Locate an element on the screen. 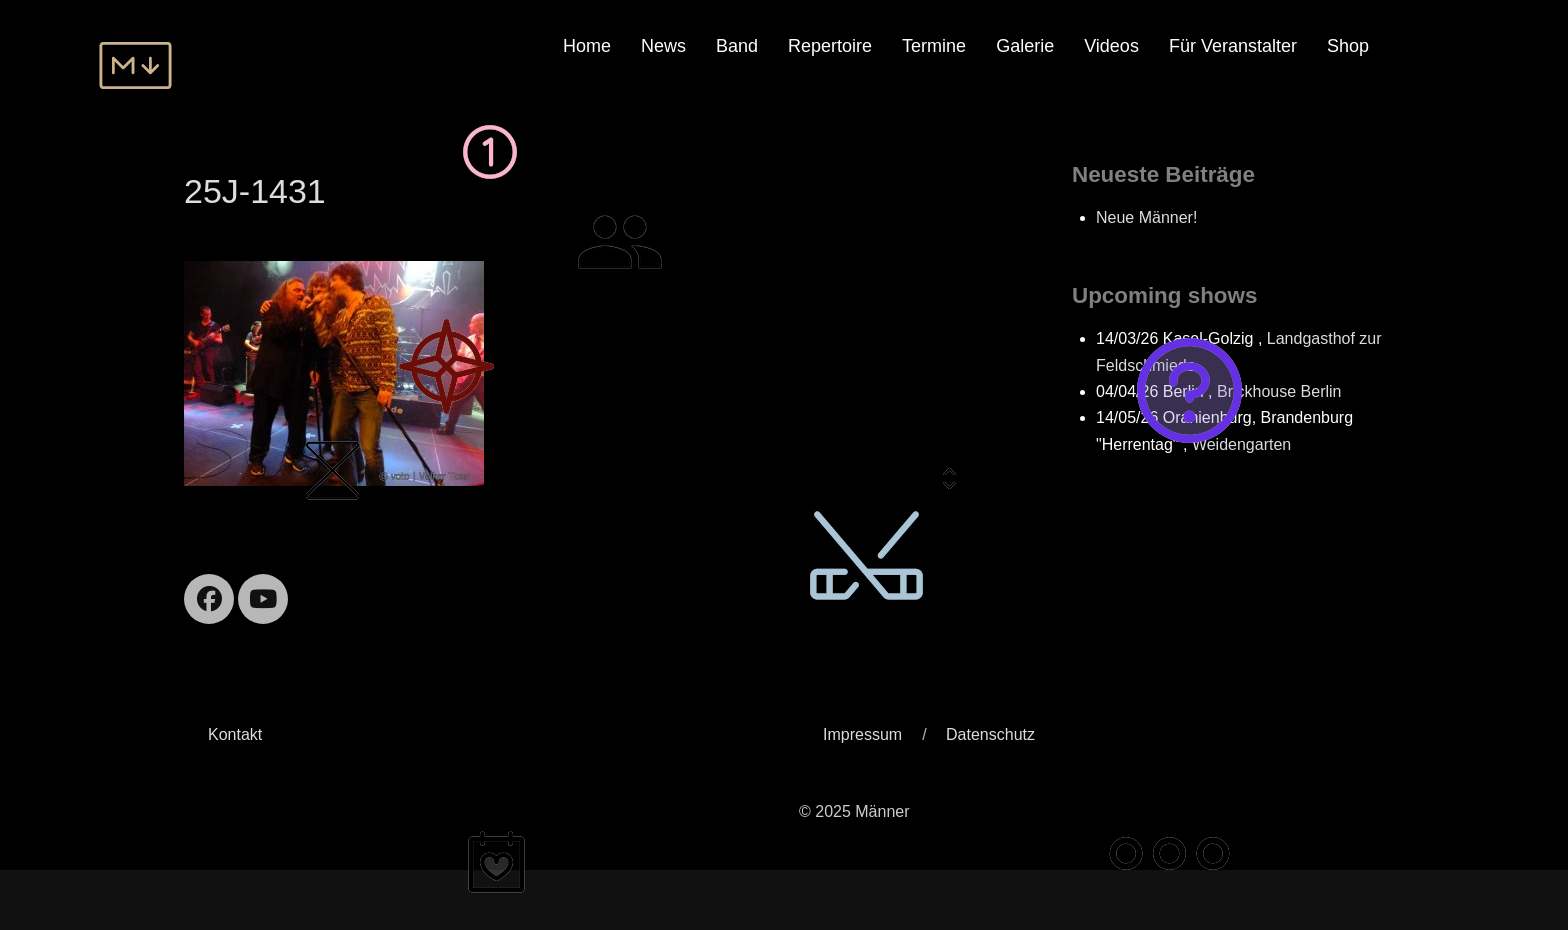  indicates the first step in a multi-step process is located at coordinates (490, 152).